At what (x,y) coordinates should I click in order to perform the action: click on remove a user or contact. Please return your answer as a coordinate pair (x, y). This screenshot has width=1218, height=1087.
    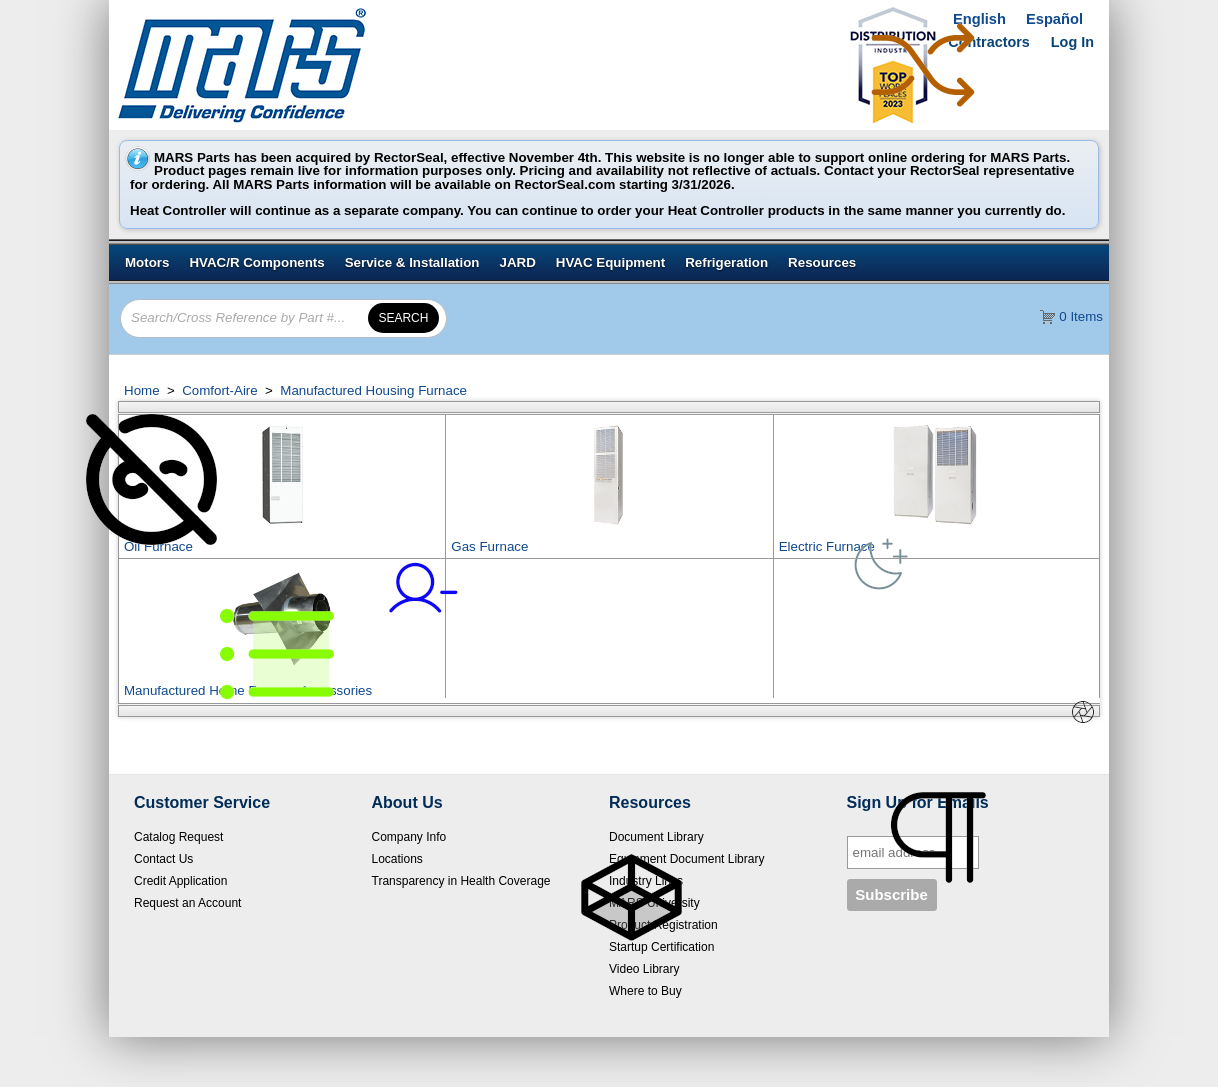
    Looking at the image, I should click on (421, 590).